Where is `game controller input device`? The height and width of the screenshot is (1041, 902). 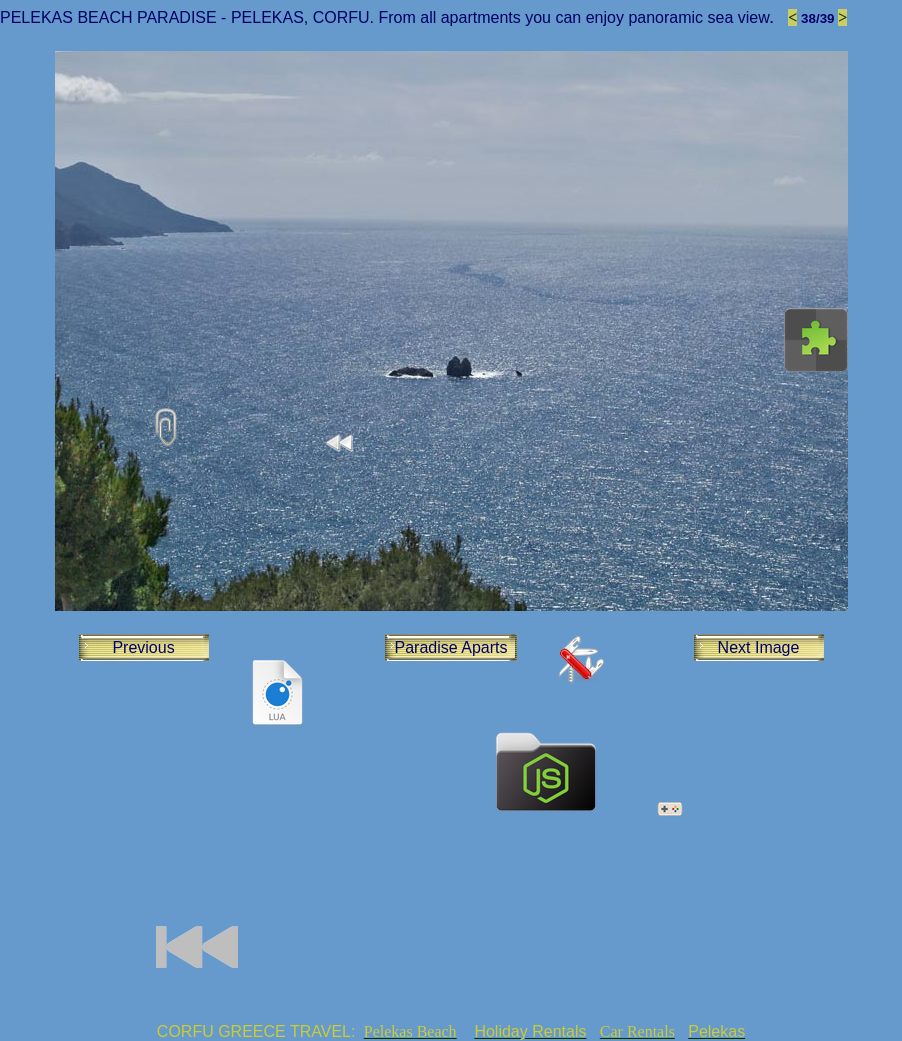
game controller input device is located at coordinates (670, 809).